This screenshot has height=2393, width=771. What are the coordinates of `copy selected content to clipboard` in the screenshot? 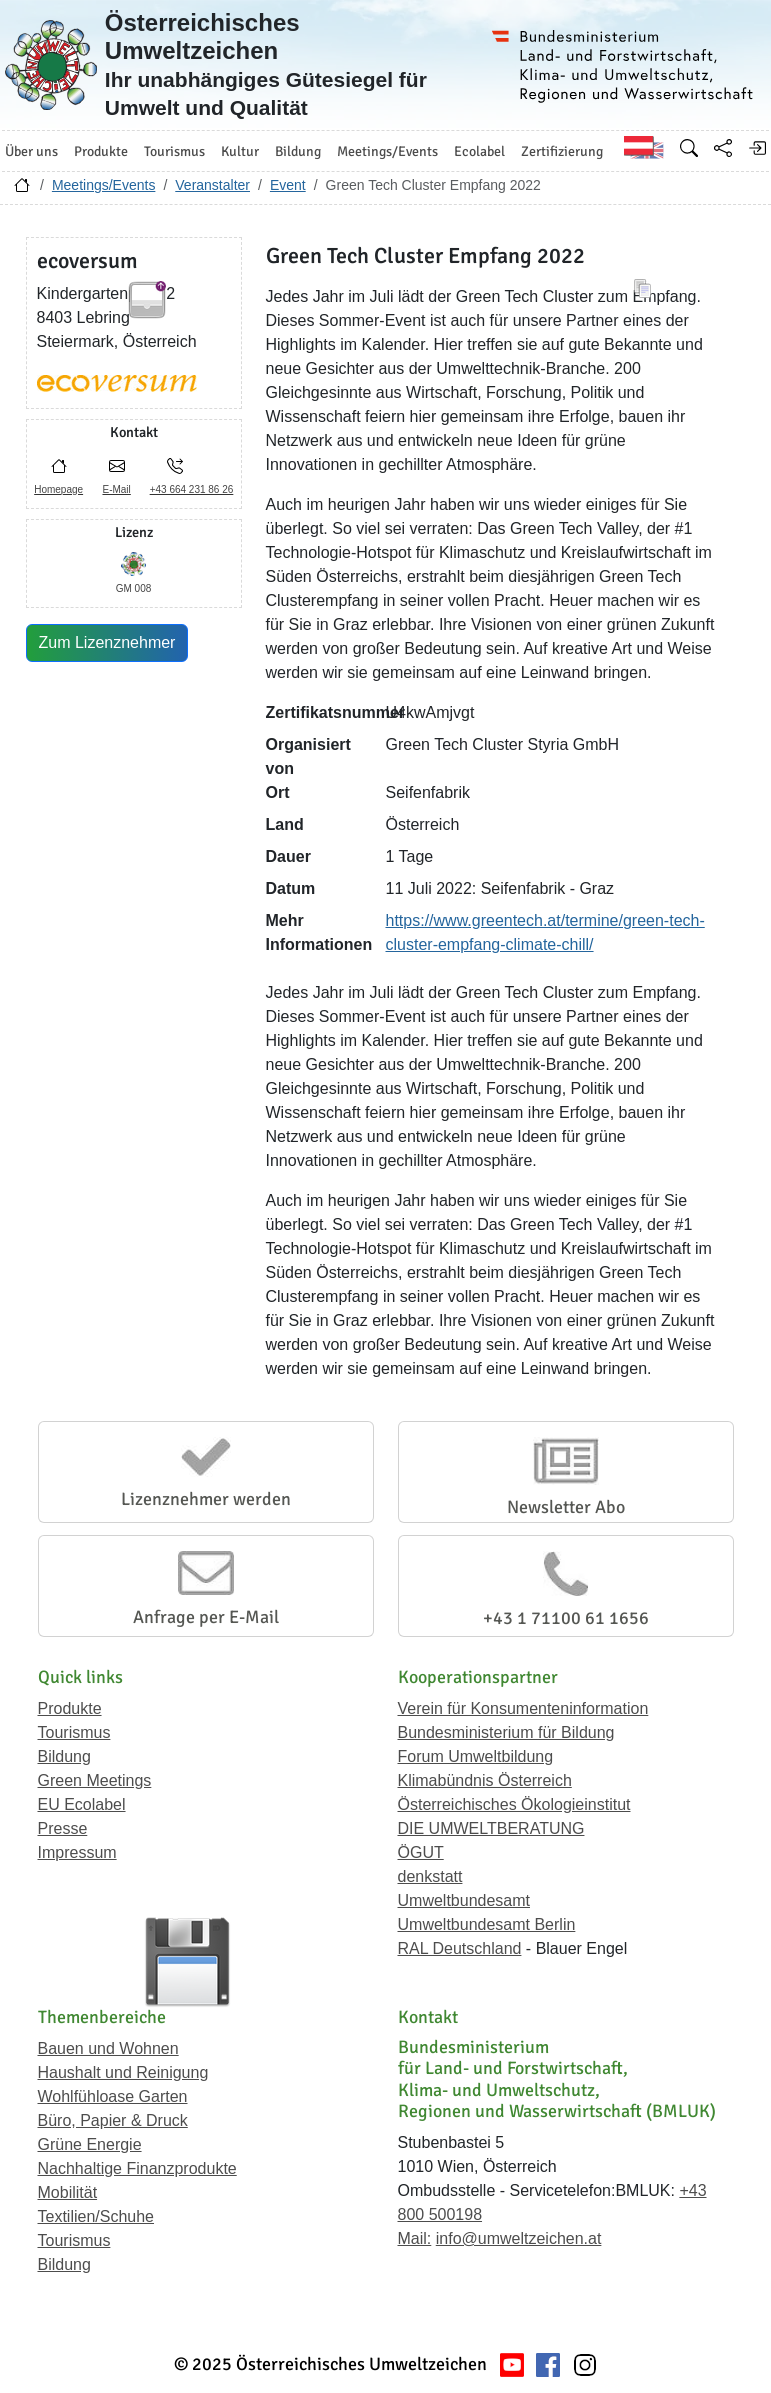 It's located at (642, 288).